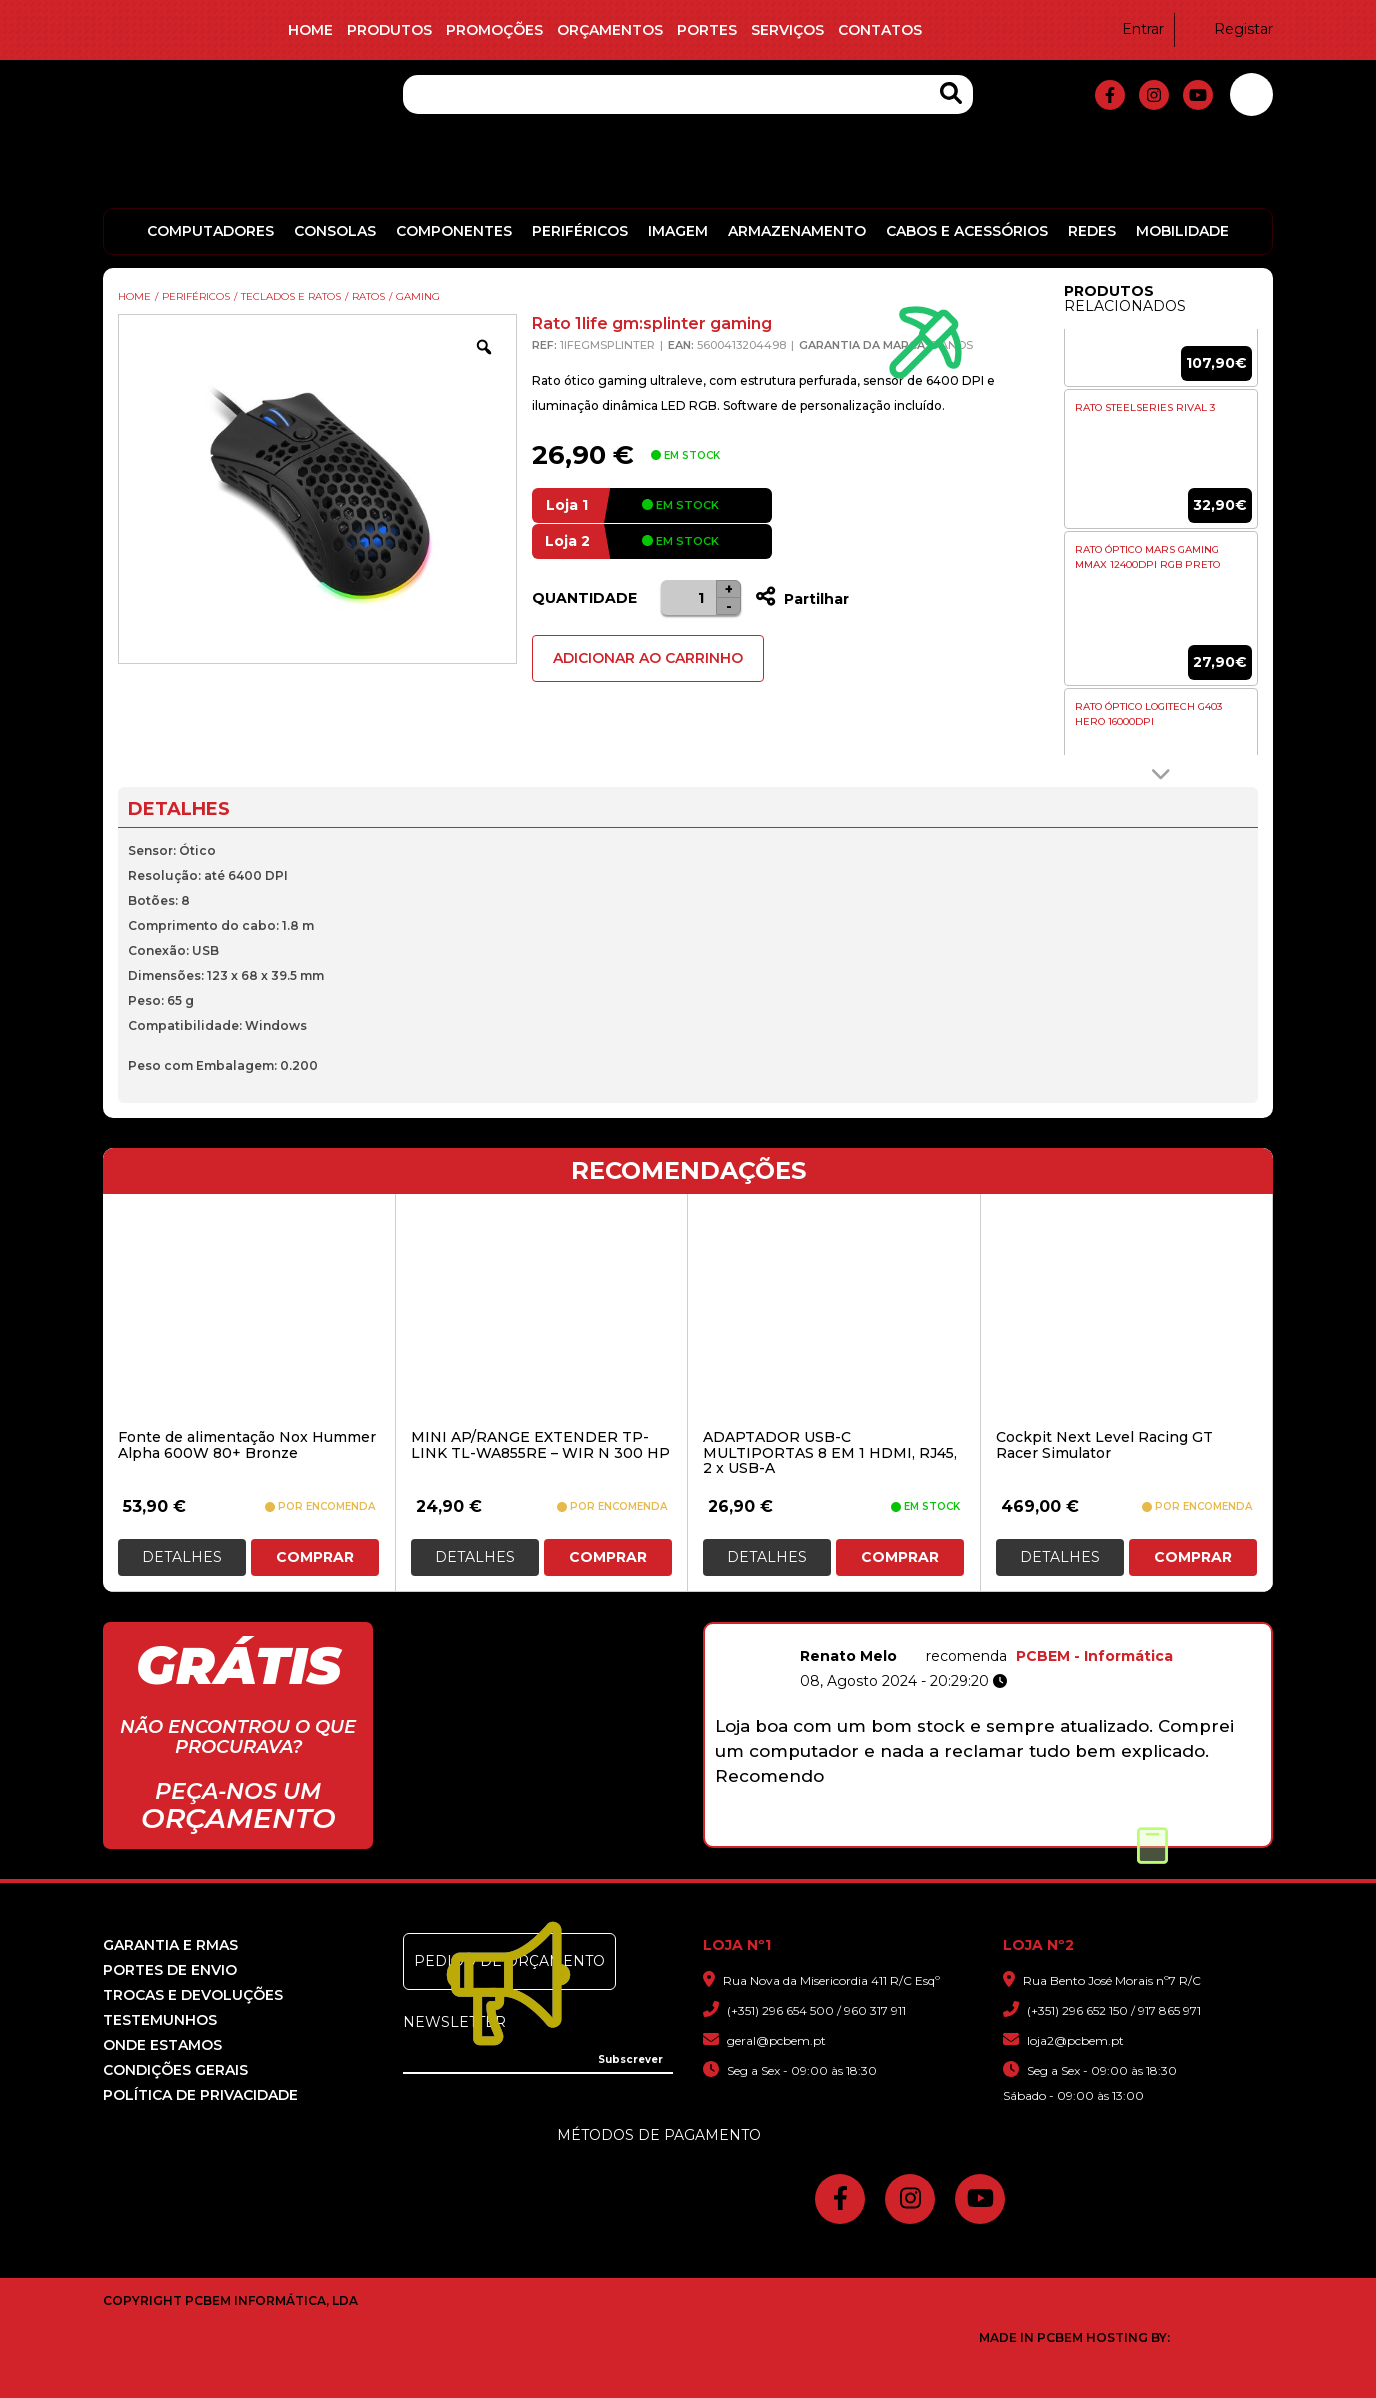 This screenshot has height=2398, width=1376. I want to click on mining or resource gathering tool, so click(925, 342).